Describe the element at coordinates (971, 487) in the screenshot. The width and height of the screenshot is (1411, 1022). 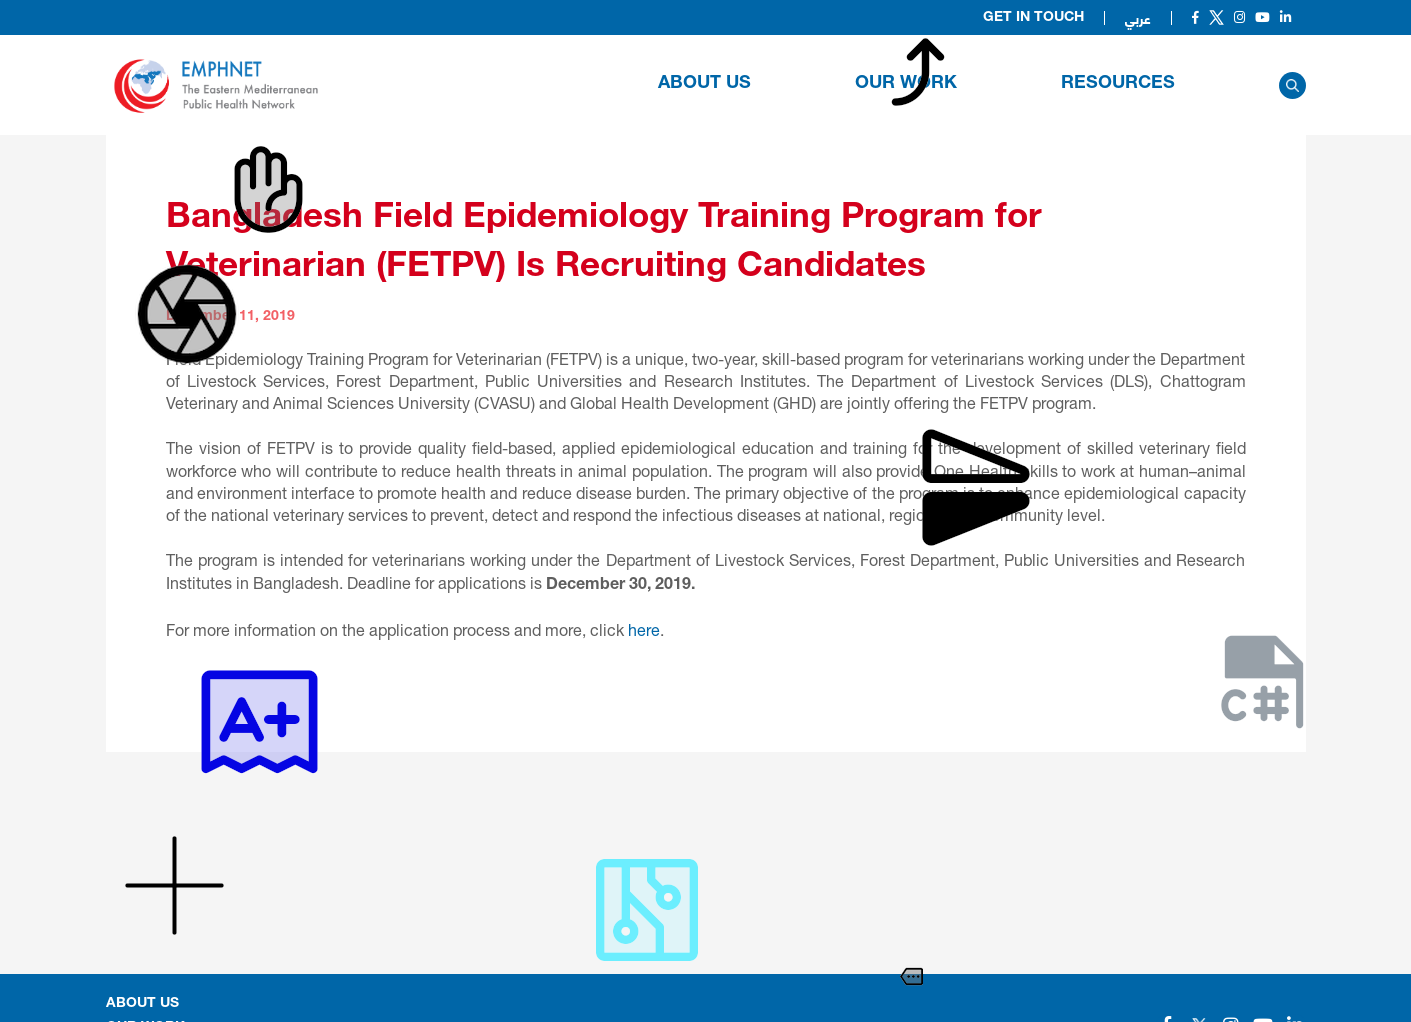
I see `flip image or object vertically` at that location.